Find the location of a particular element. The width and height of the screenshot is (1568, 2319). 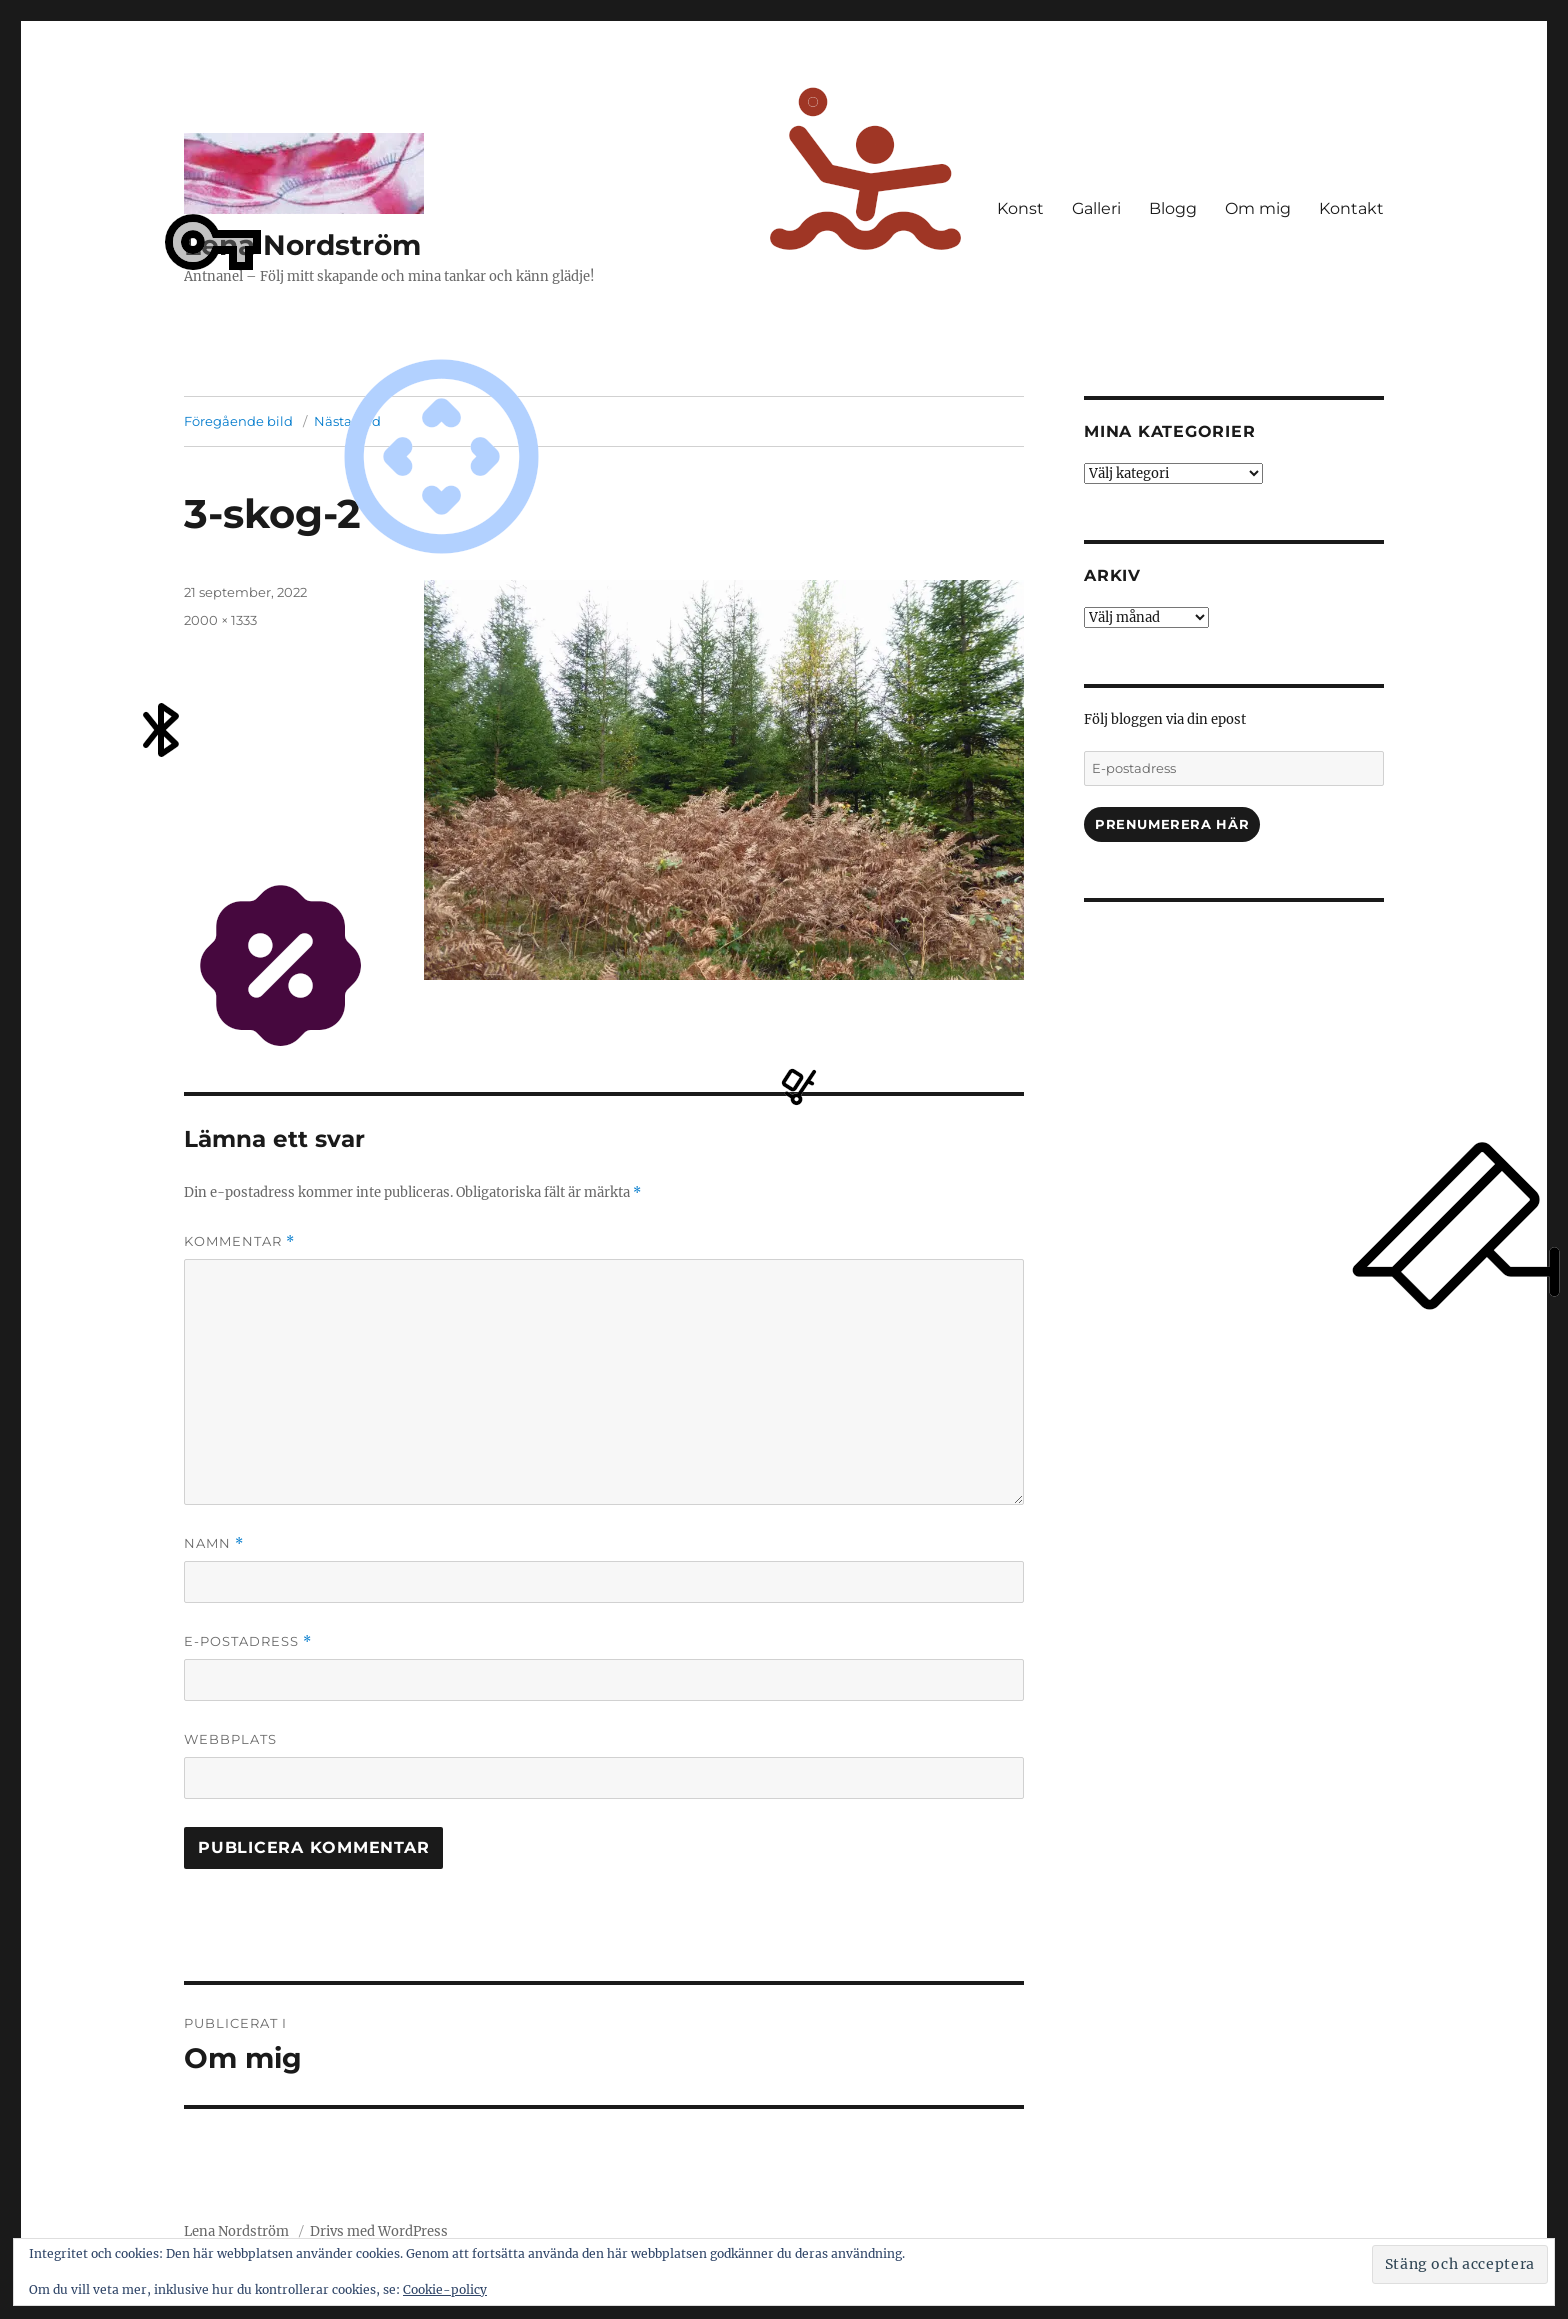

water polo sport activity is located at coordinates (865, 173).